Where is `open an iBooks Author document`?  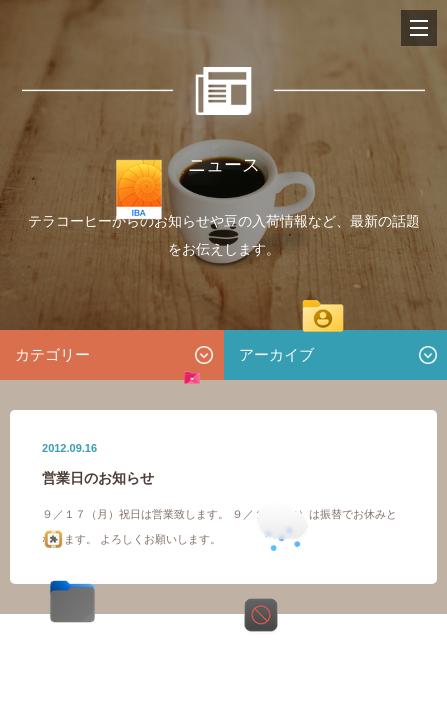 open an iBooks Author document is located at coordinates (139, 191).